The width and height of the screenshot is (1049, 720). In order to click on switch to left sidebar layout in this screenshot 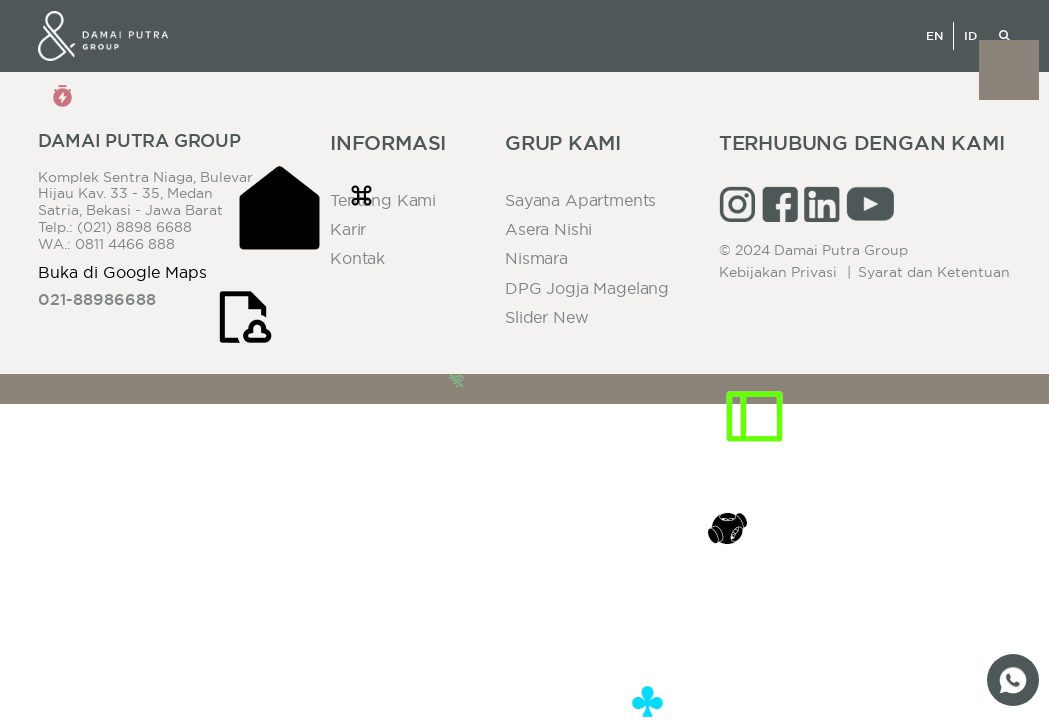, I will do `click(754, 416)`.